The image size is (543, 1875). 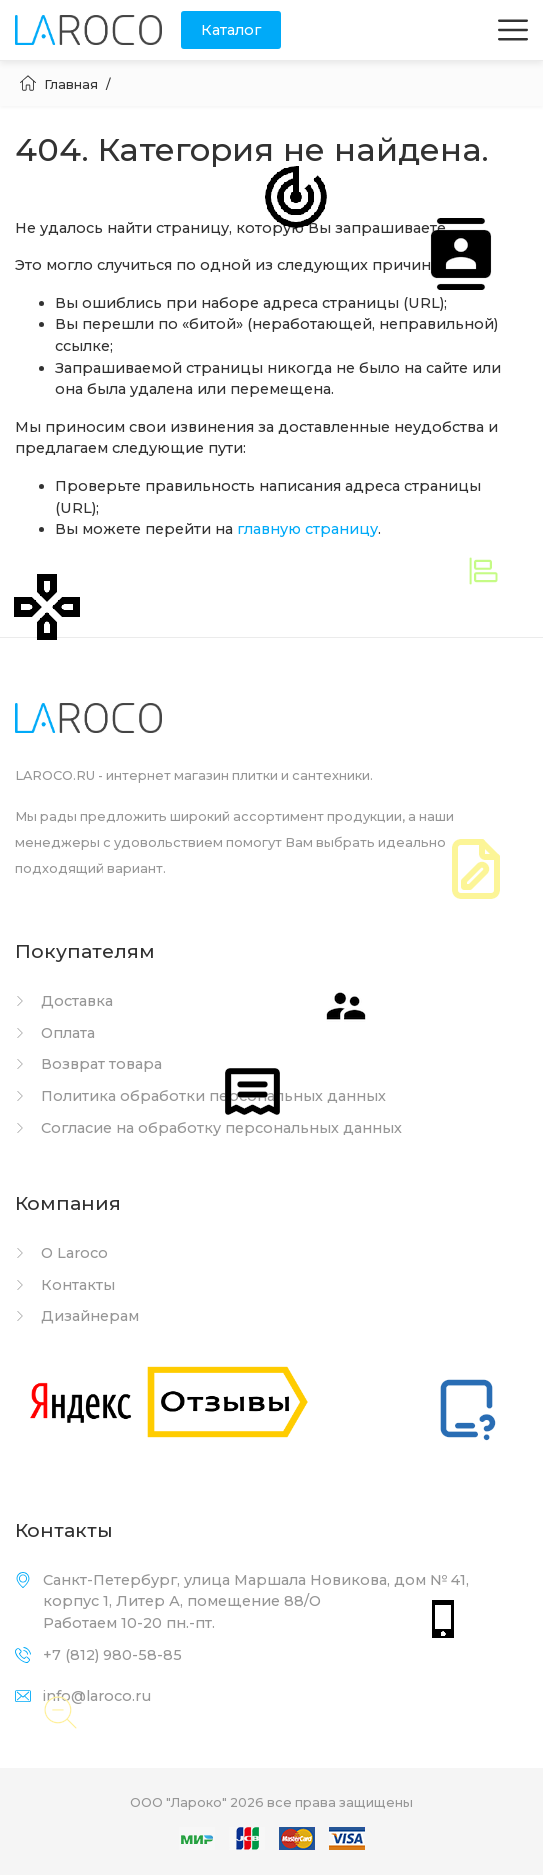 What do you see at coordinates (466, 1408) in the screenshot?
I see `iPad help or troubleshooting` at bounding box center [466, 1408].